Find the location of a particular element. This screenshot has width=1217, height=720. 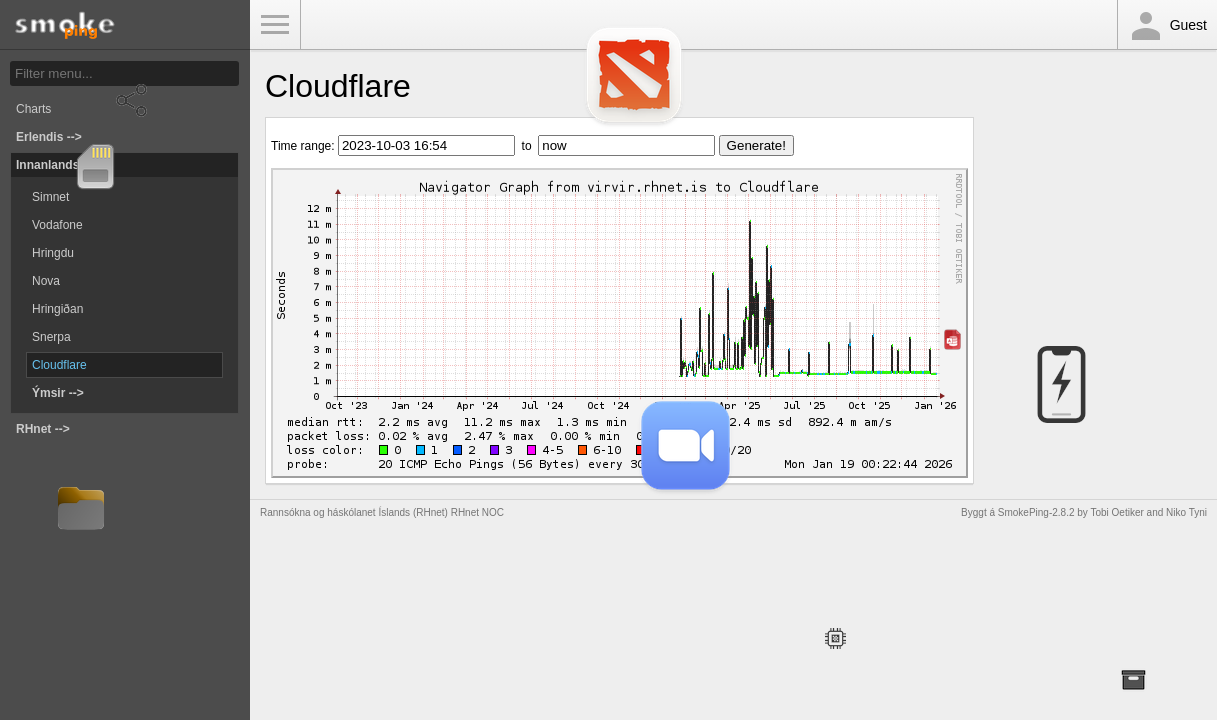

view archived emails is located at coordinates (1133, 679).